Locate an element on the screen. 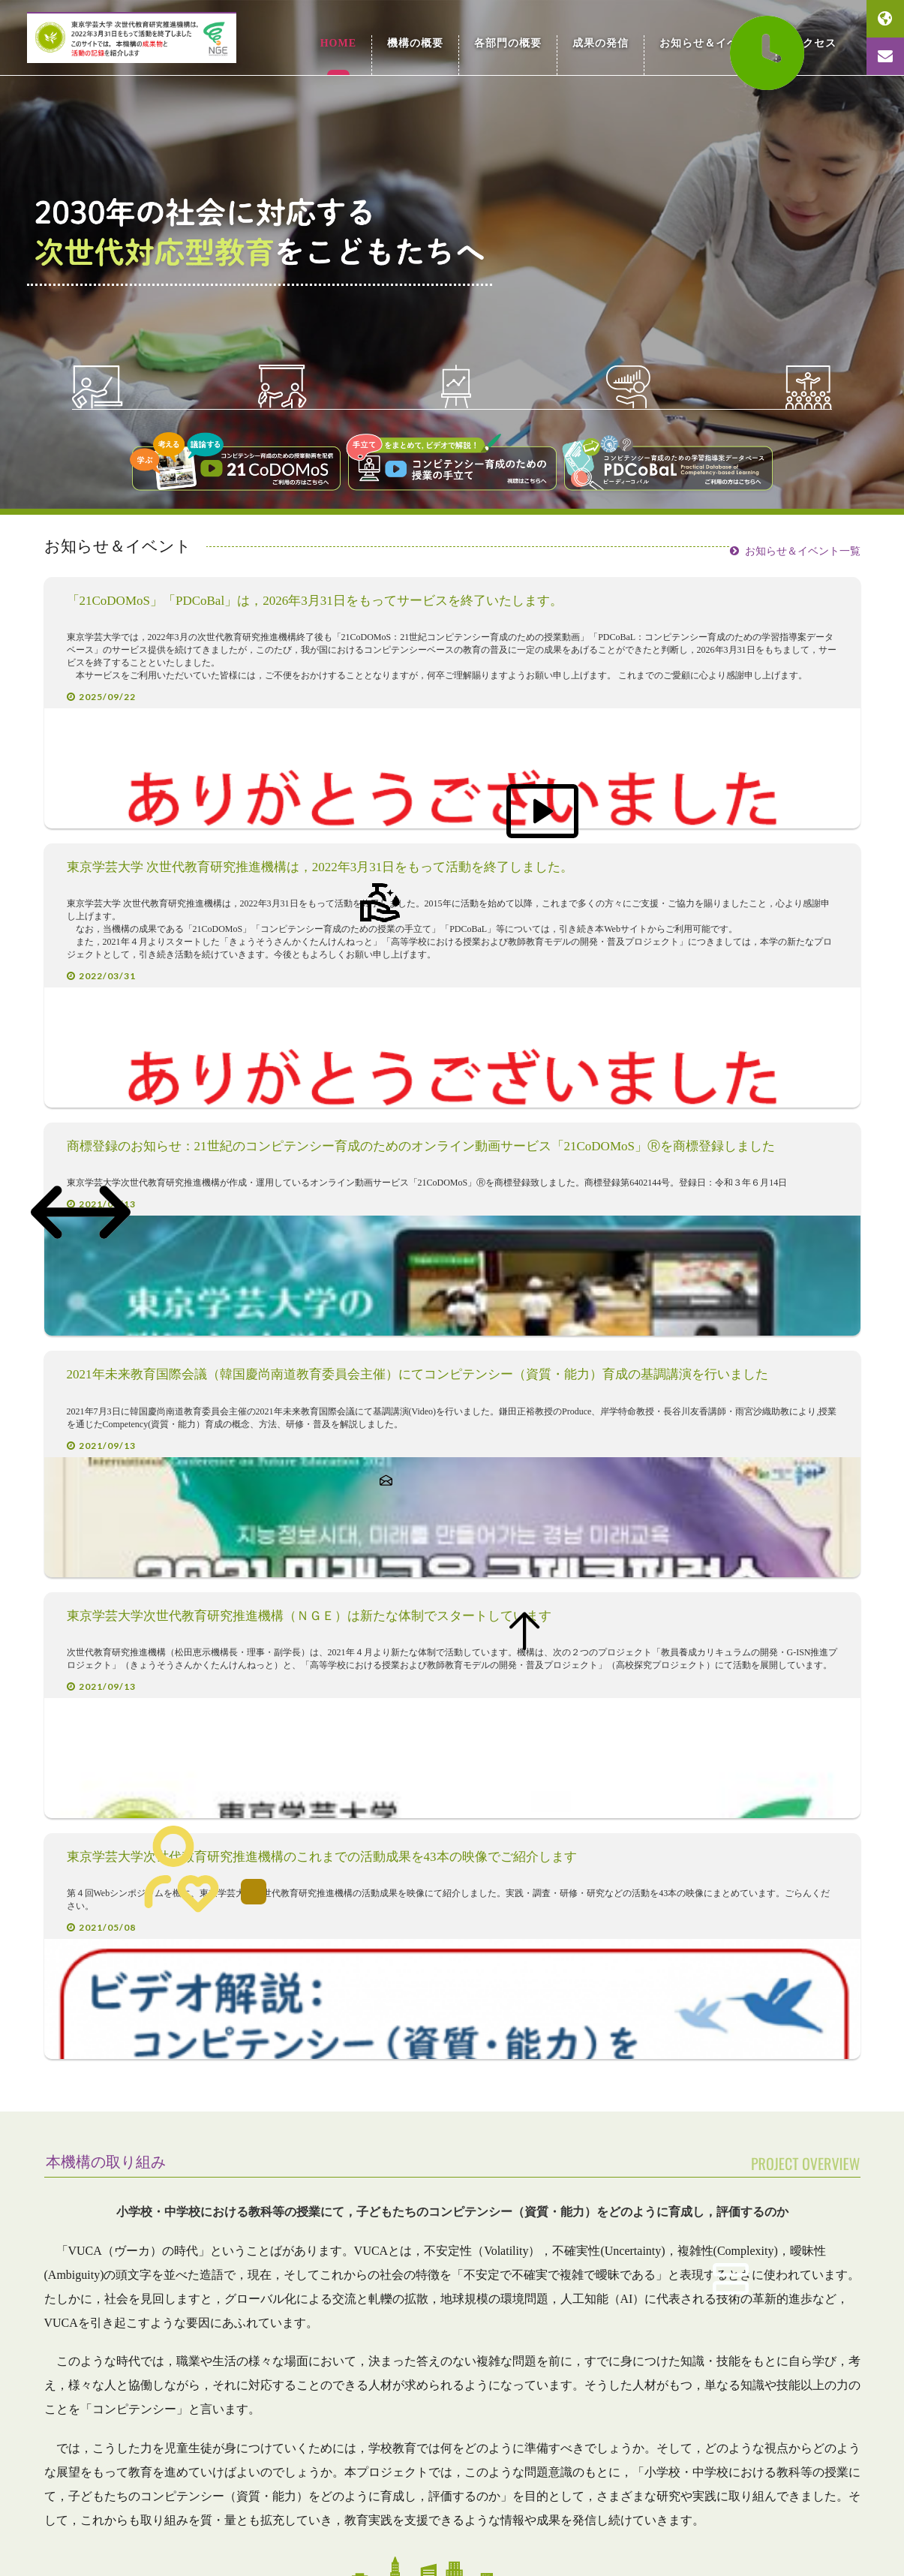  view time or clock settings is located at coordinates (767, 53).